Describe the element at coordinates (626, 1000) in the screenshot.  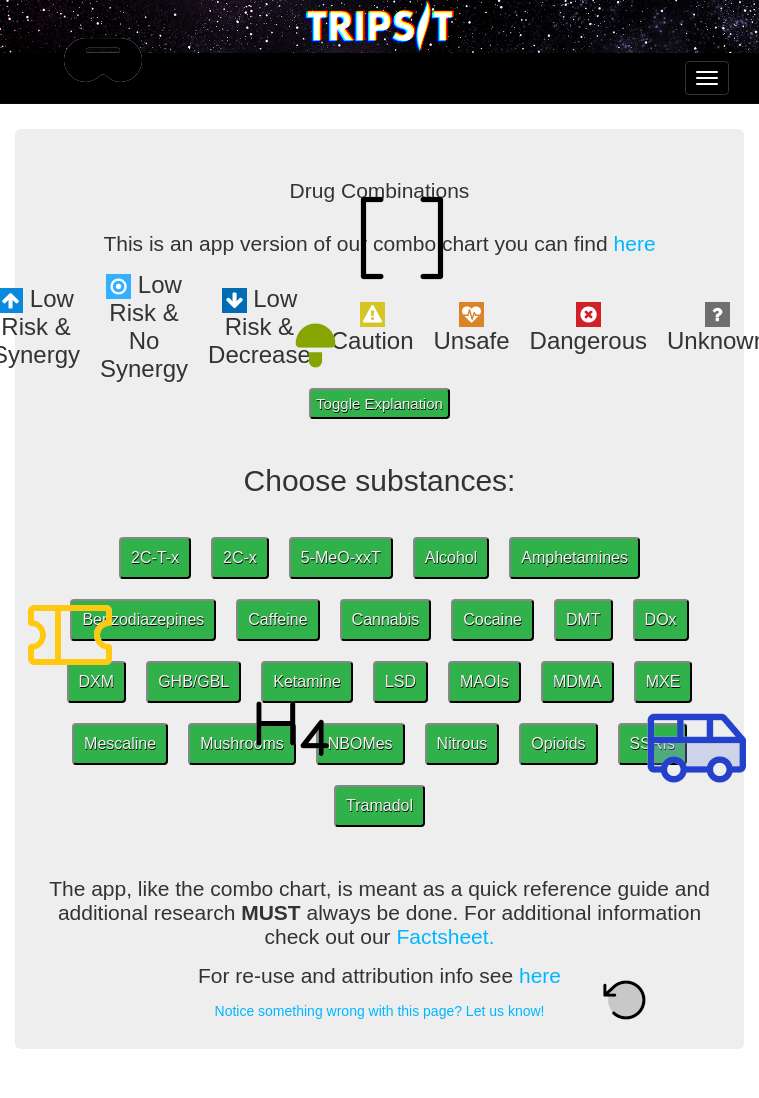
I see `undo last action` at that location.